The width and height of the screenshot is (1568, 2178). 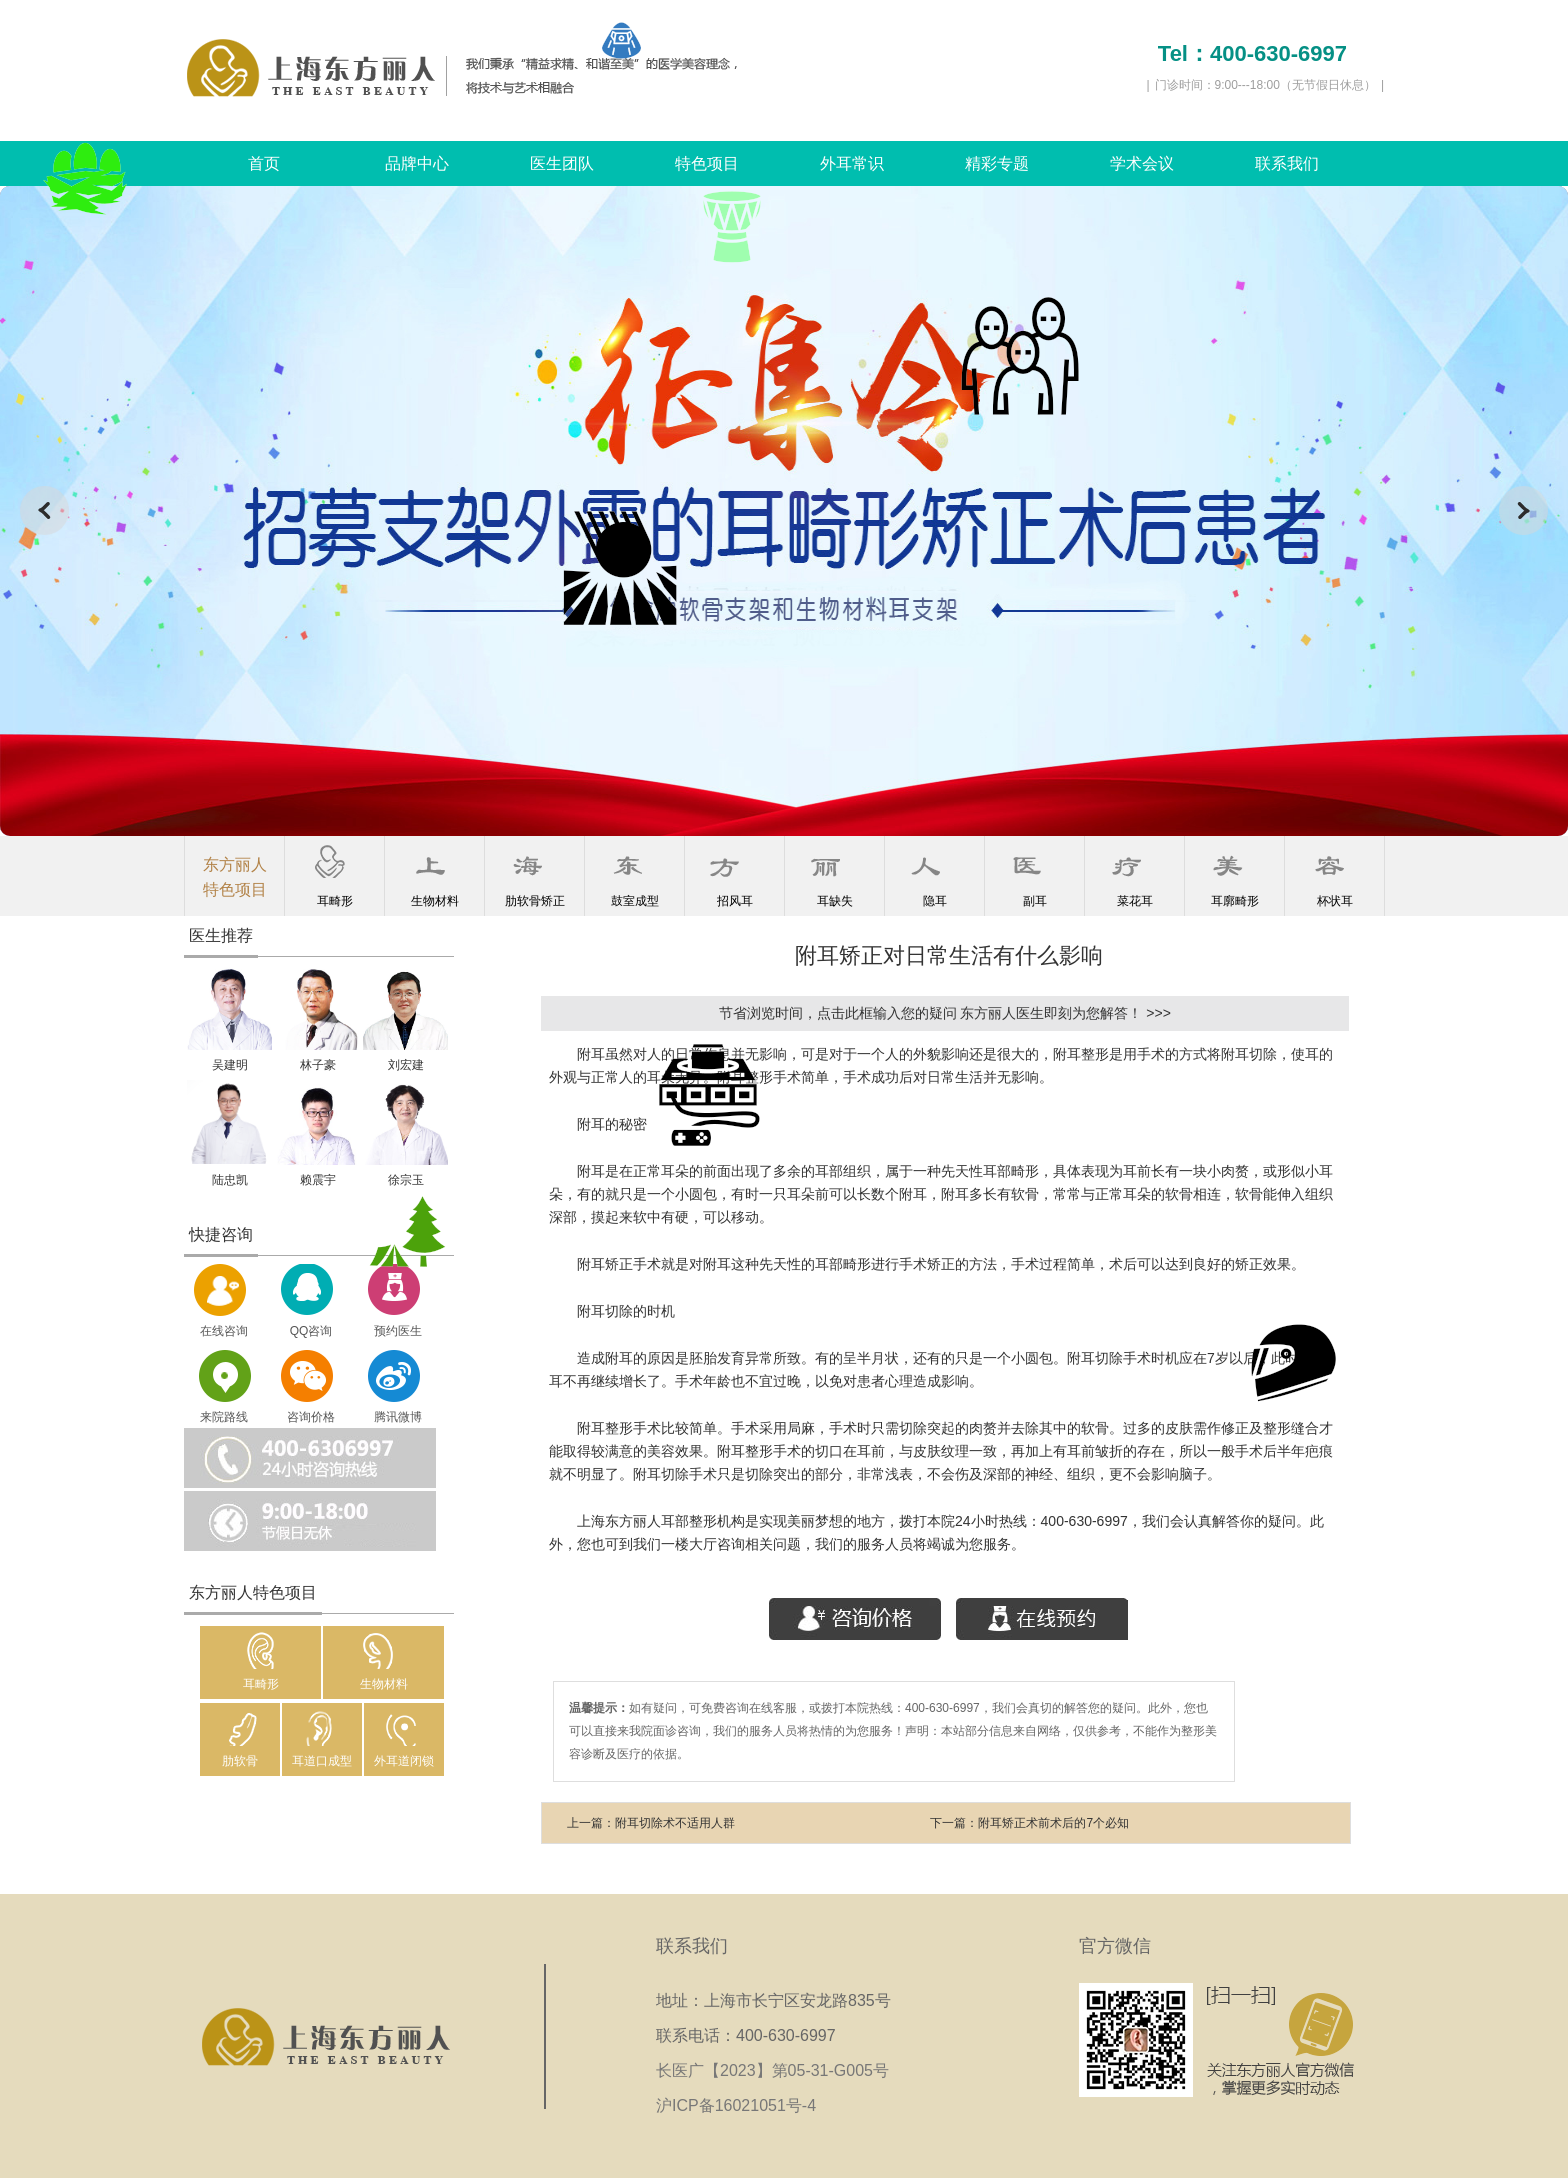 What do you see at coordinates (621, 40) in the screenshot?
I see `view space mission or spacecraft content` at bounding box center [621, 40].